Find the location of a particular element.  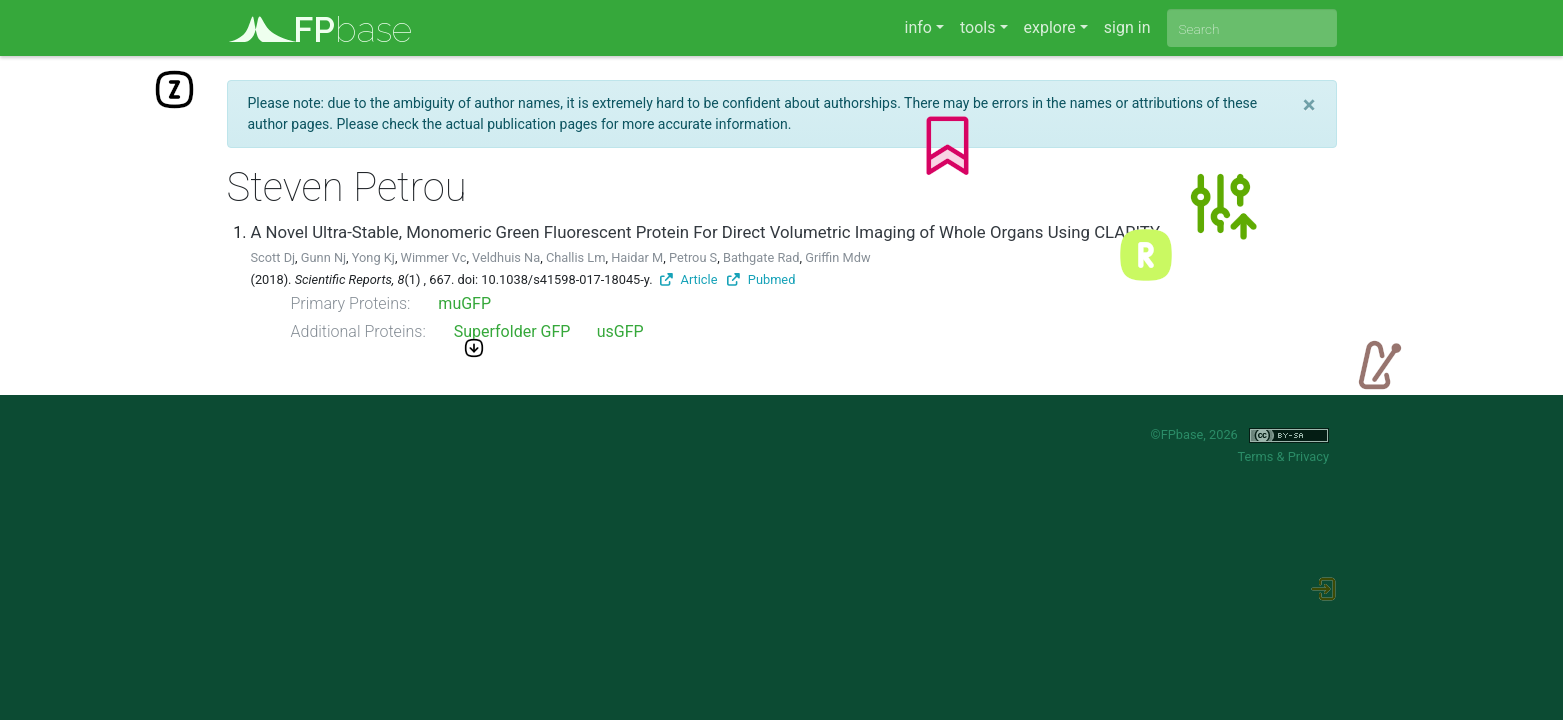

save this item for later is located at coordinates (947, 144).